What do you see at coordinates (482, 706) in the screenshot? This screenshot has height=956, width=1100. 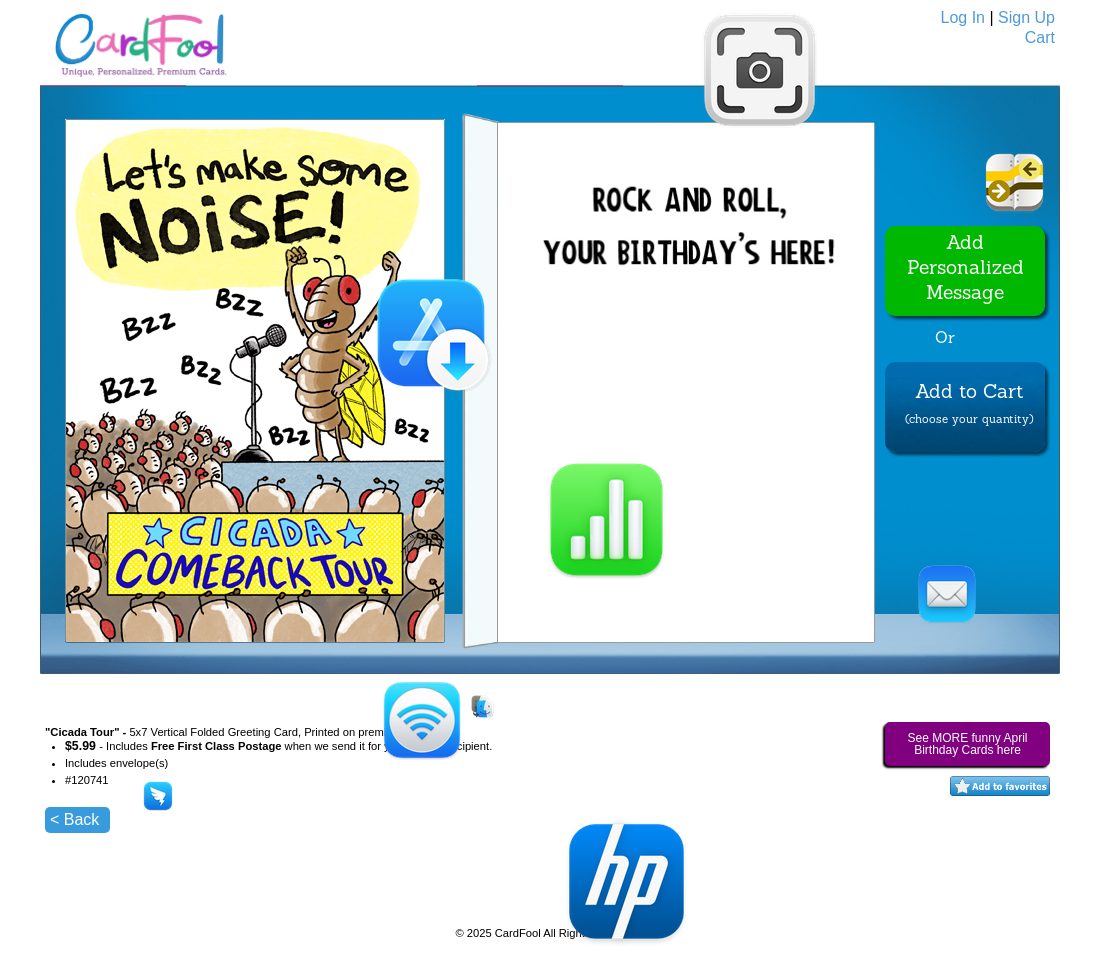 I see `launch migration assistant to transfer data from another mac` at bounding box center [482, 706].